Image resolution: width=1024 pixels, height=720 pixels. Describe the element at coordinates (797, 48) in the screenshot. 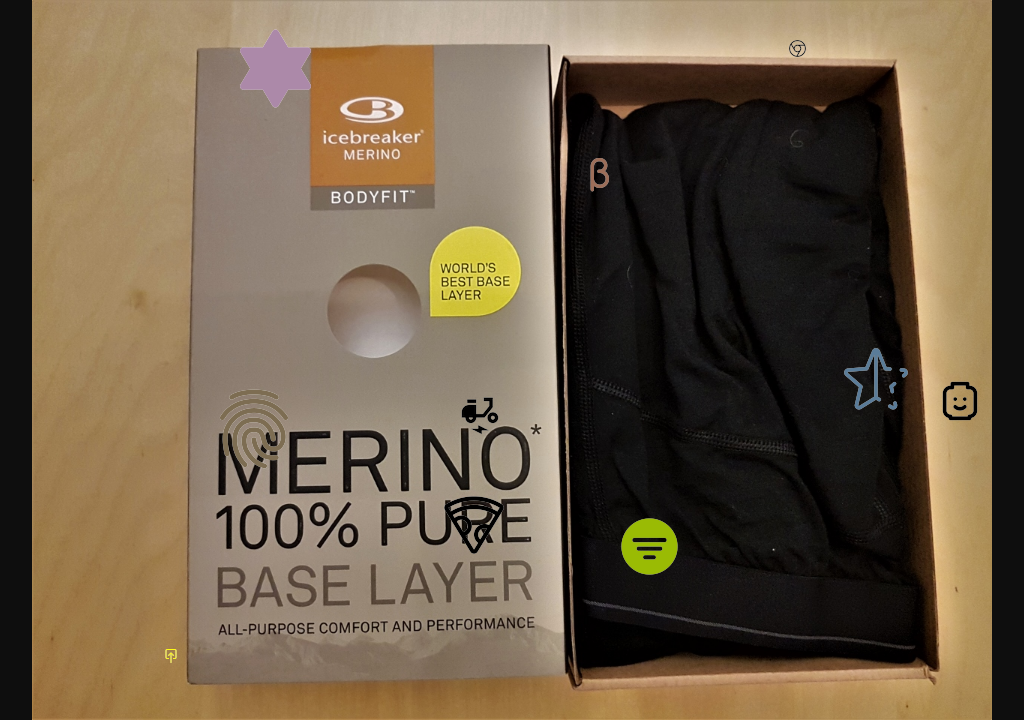

I see `open google chrome browser` at that location.